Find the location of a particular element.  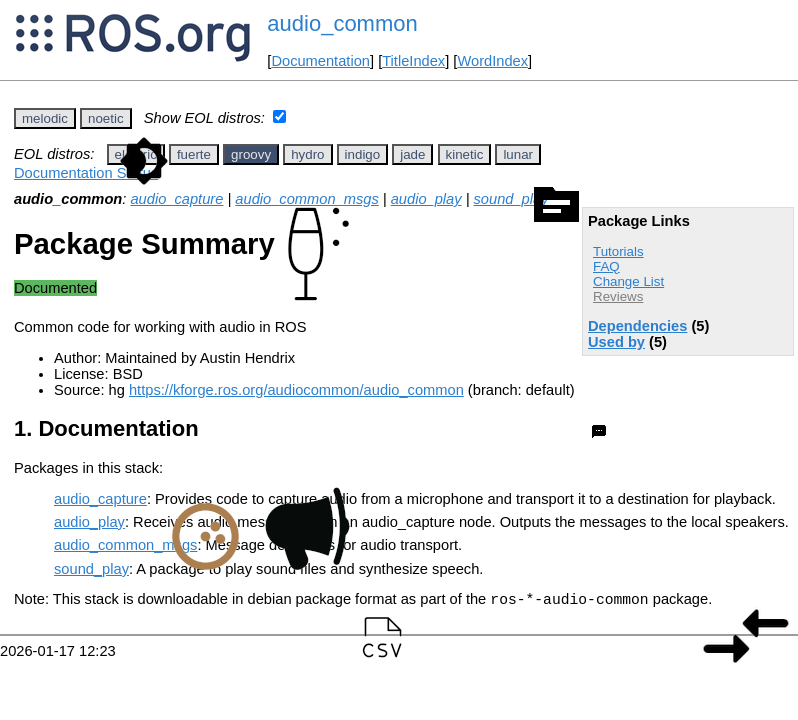

access bowling or sports-related features is located at coordinates (205, 536).